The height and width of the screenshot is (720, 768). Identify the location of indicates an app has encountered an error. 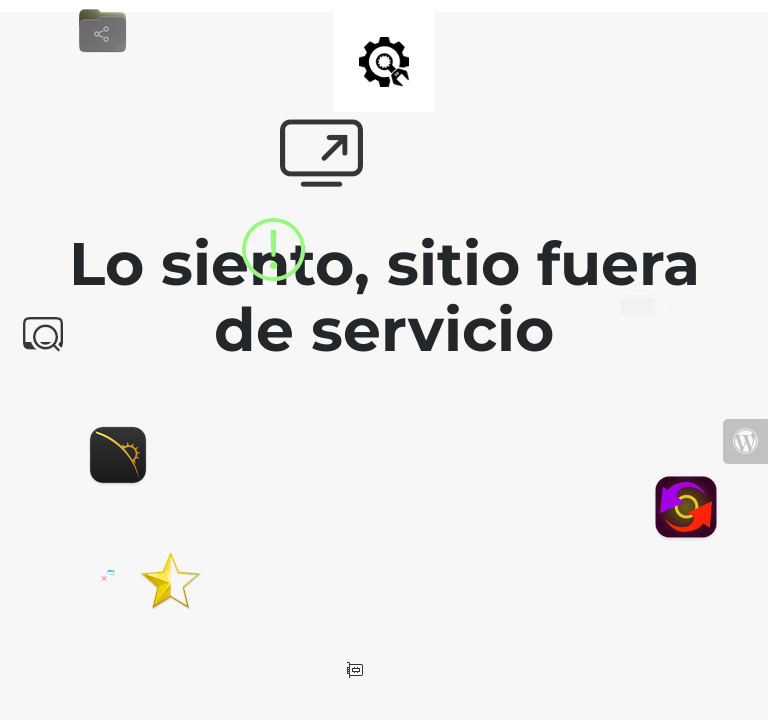
(273, 249).